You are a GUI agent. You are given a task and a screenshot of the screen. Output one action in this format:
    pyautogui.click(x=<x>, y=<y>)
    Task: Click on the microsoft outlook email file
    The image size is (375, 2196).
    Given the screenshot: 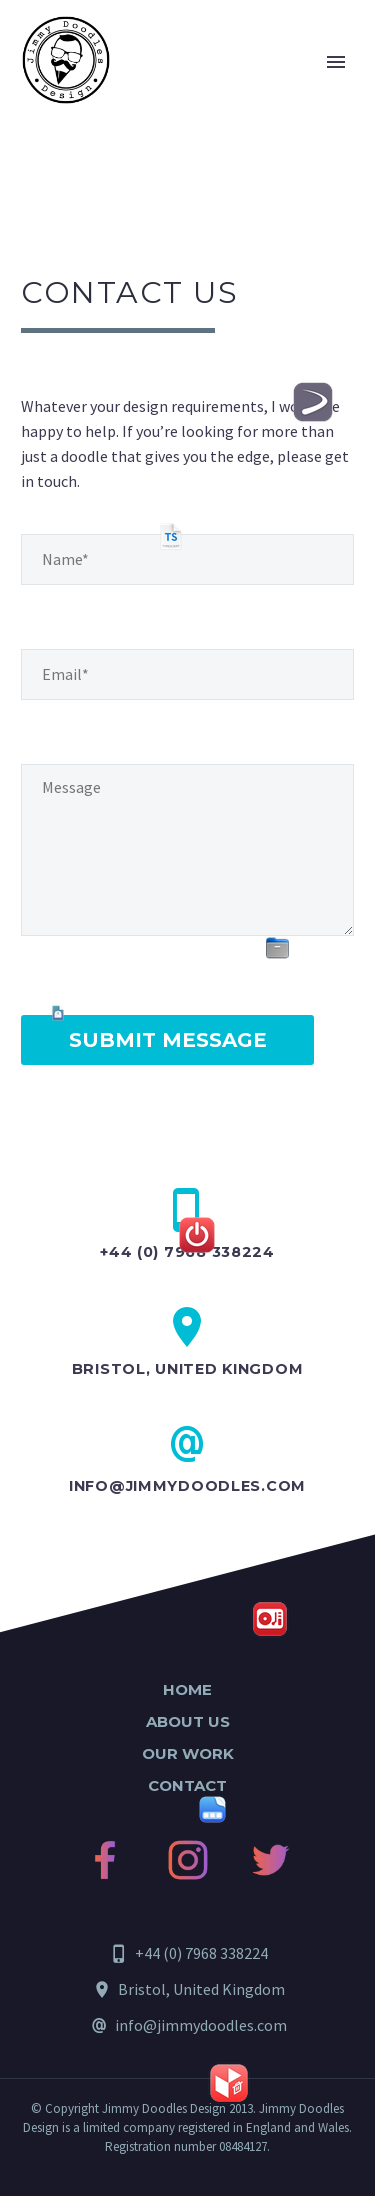 What is the action you would take?
    pyautogui.click(x=58, y=1013)
    